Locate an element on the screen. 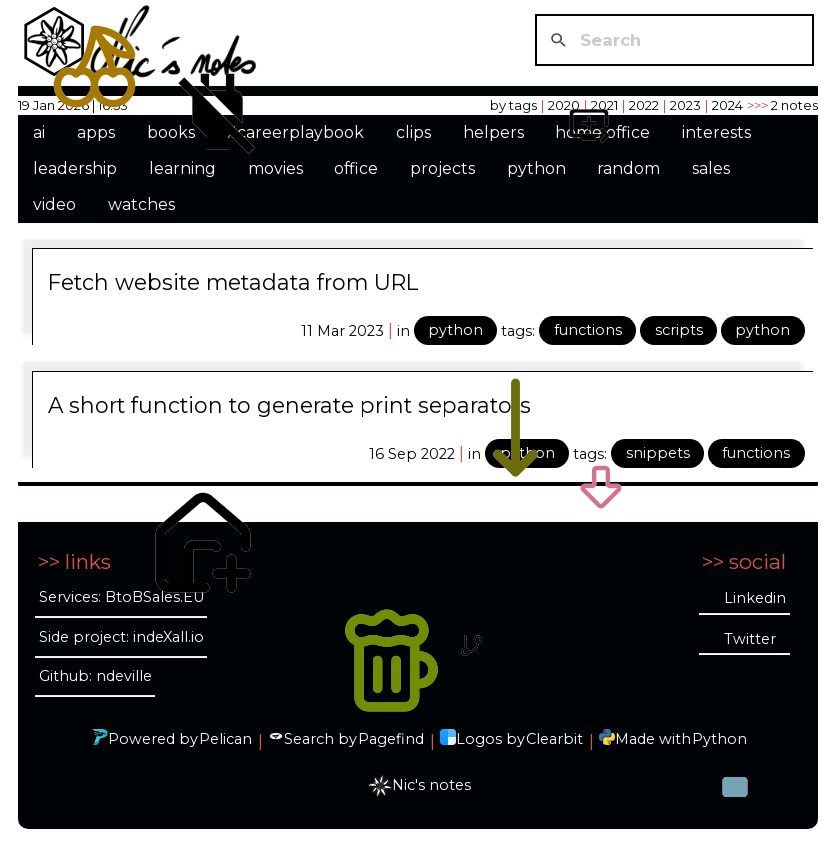 The height and width of the screenshot is (858, 835). a placeholder or container element is located at coordinates (735, 787).